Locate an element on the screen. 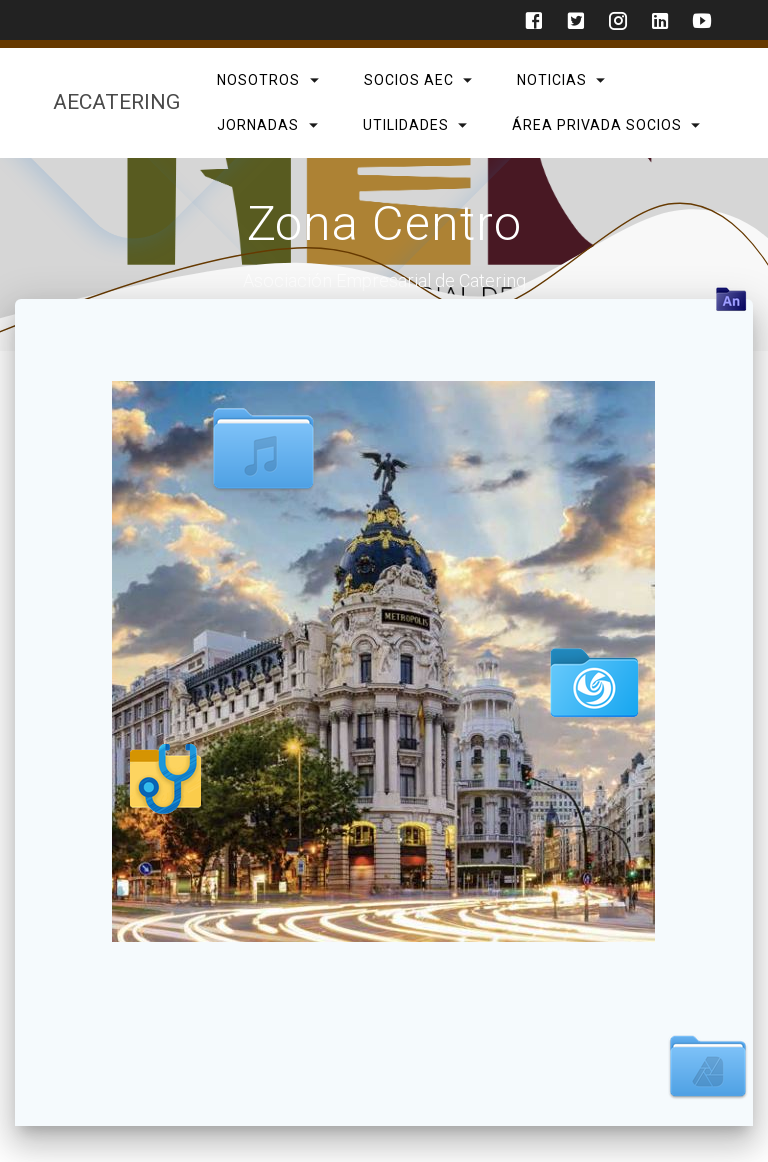 Image resolution: width=768 pixels, height=1162 pixels. access system recovery tools and files is located at coordinates (165, 779).